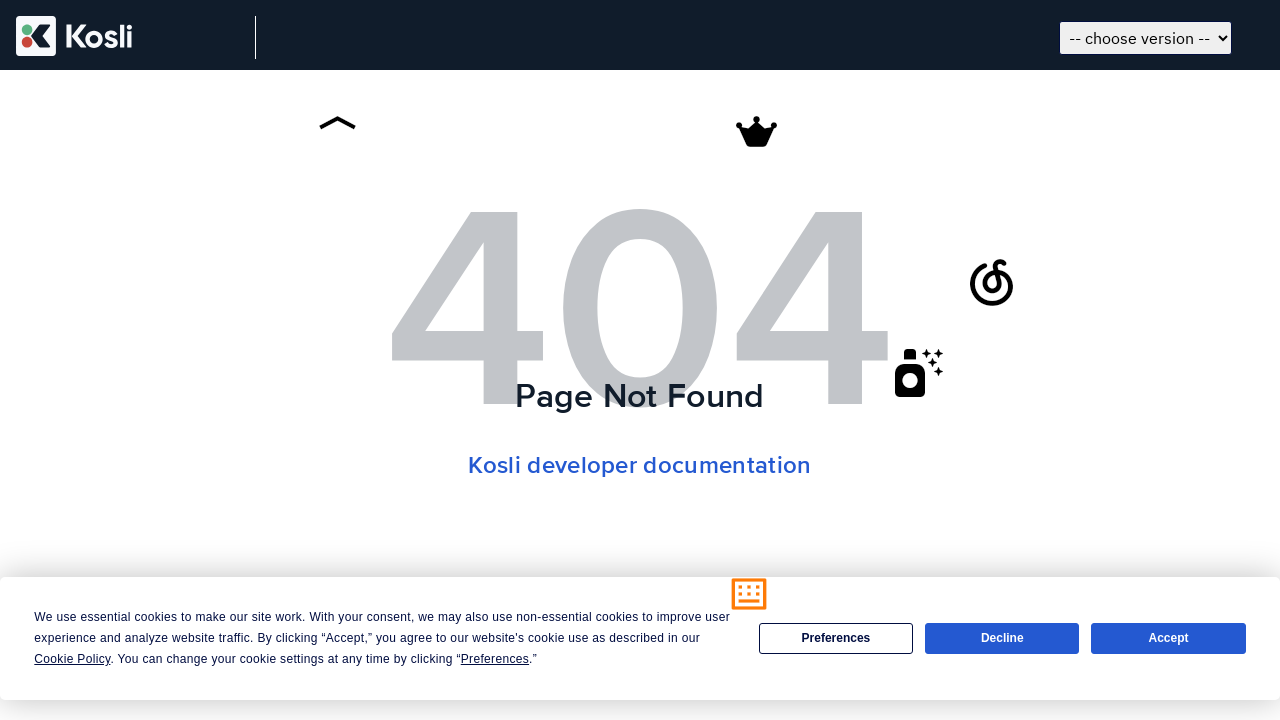 The image size is (1280, 720). I want to click on web awesome brand logo, so click(756, 132).